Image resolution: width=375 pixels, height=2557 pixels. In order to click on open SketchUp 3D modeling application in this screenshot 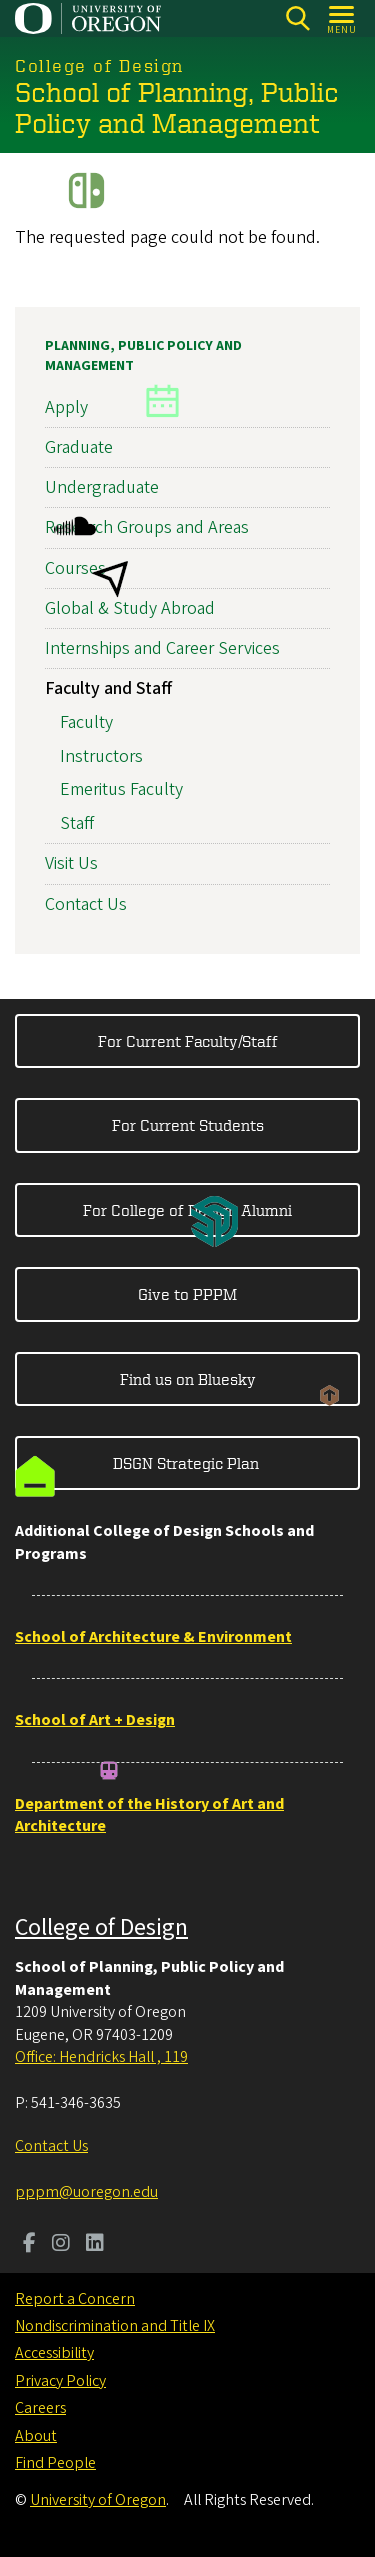, I will do `click(214, 1221)`.